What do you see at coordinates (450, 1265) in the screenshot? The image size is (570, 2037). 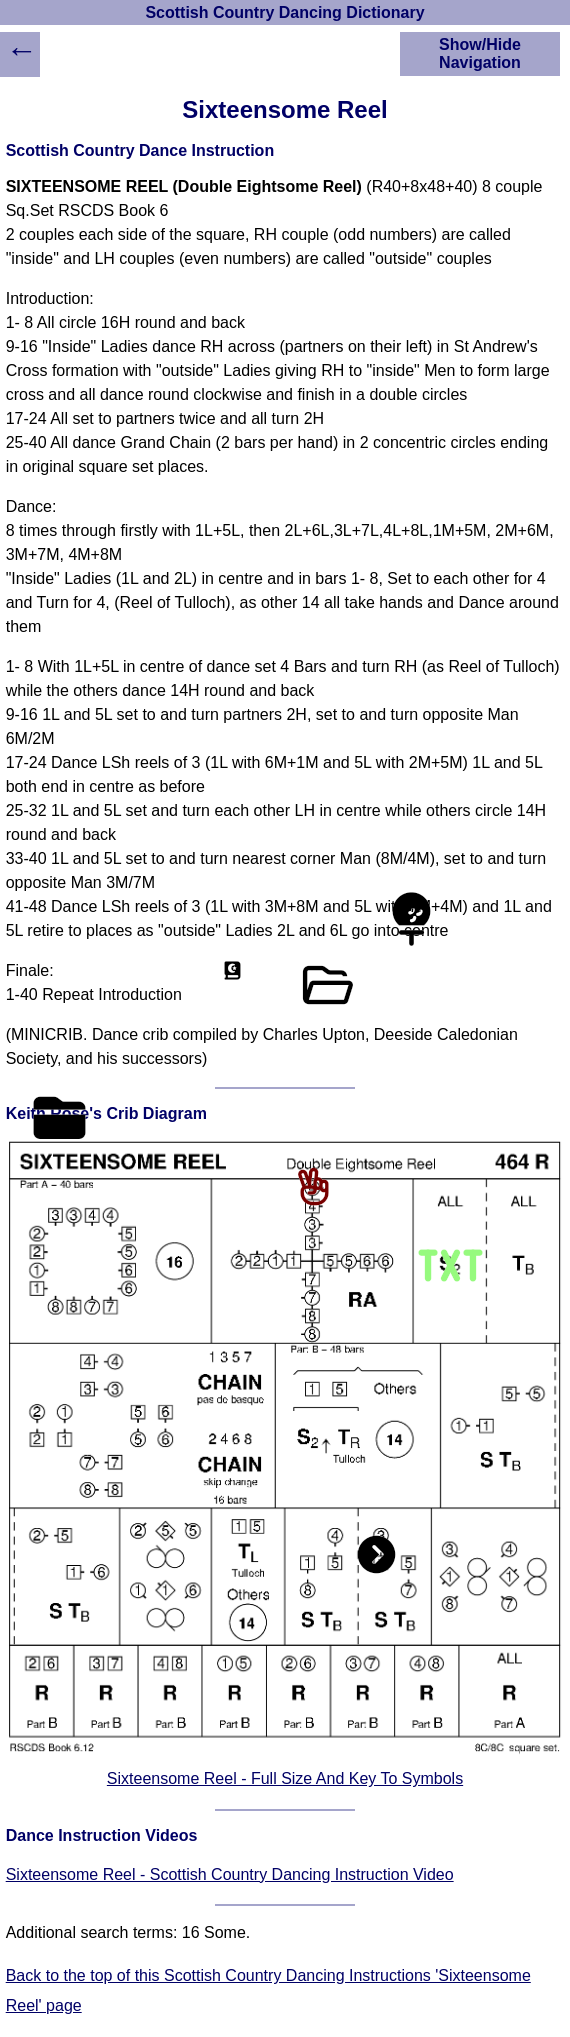 I see `indicates a plain text file format` at bounding box center [450, 1265].